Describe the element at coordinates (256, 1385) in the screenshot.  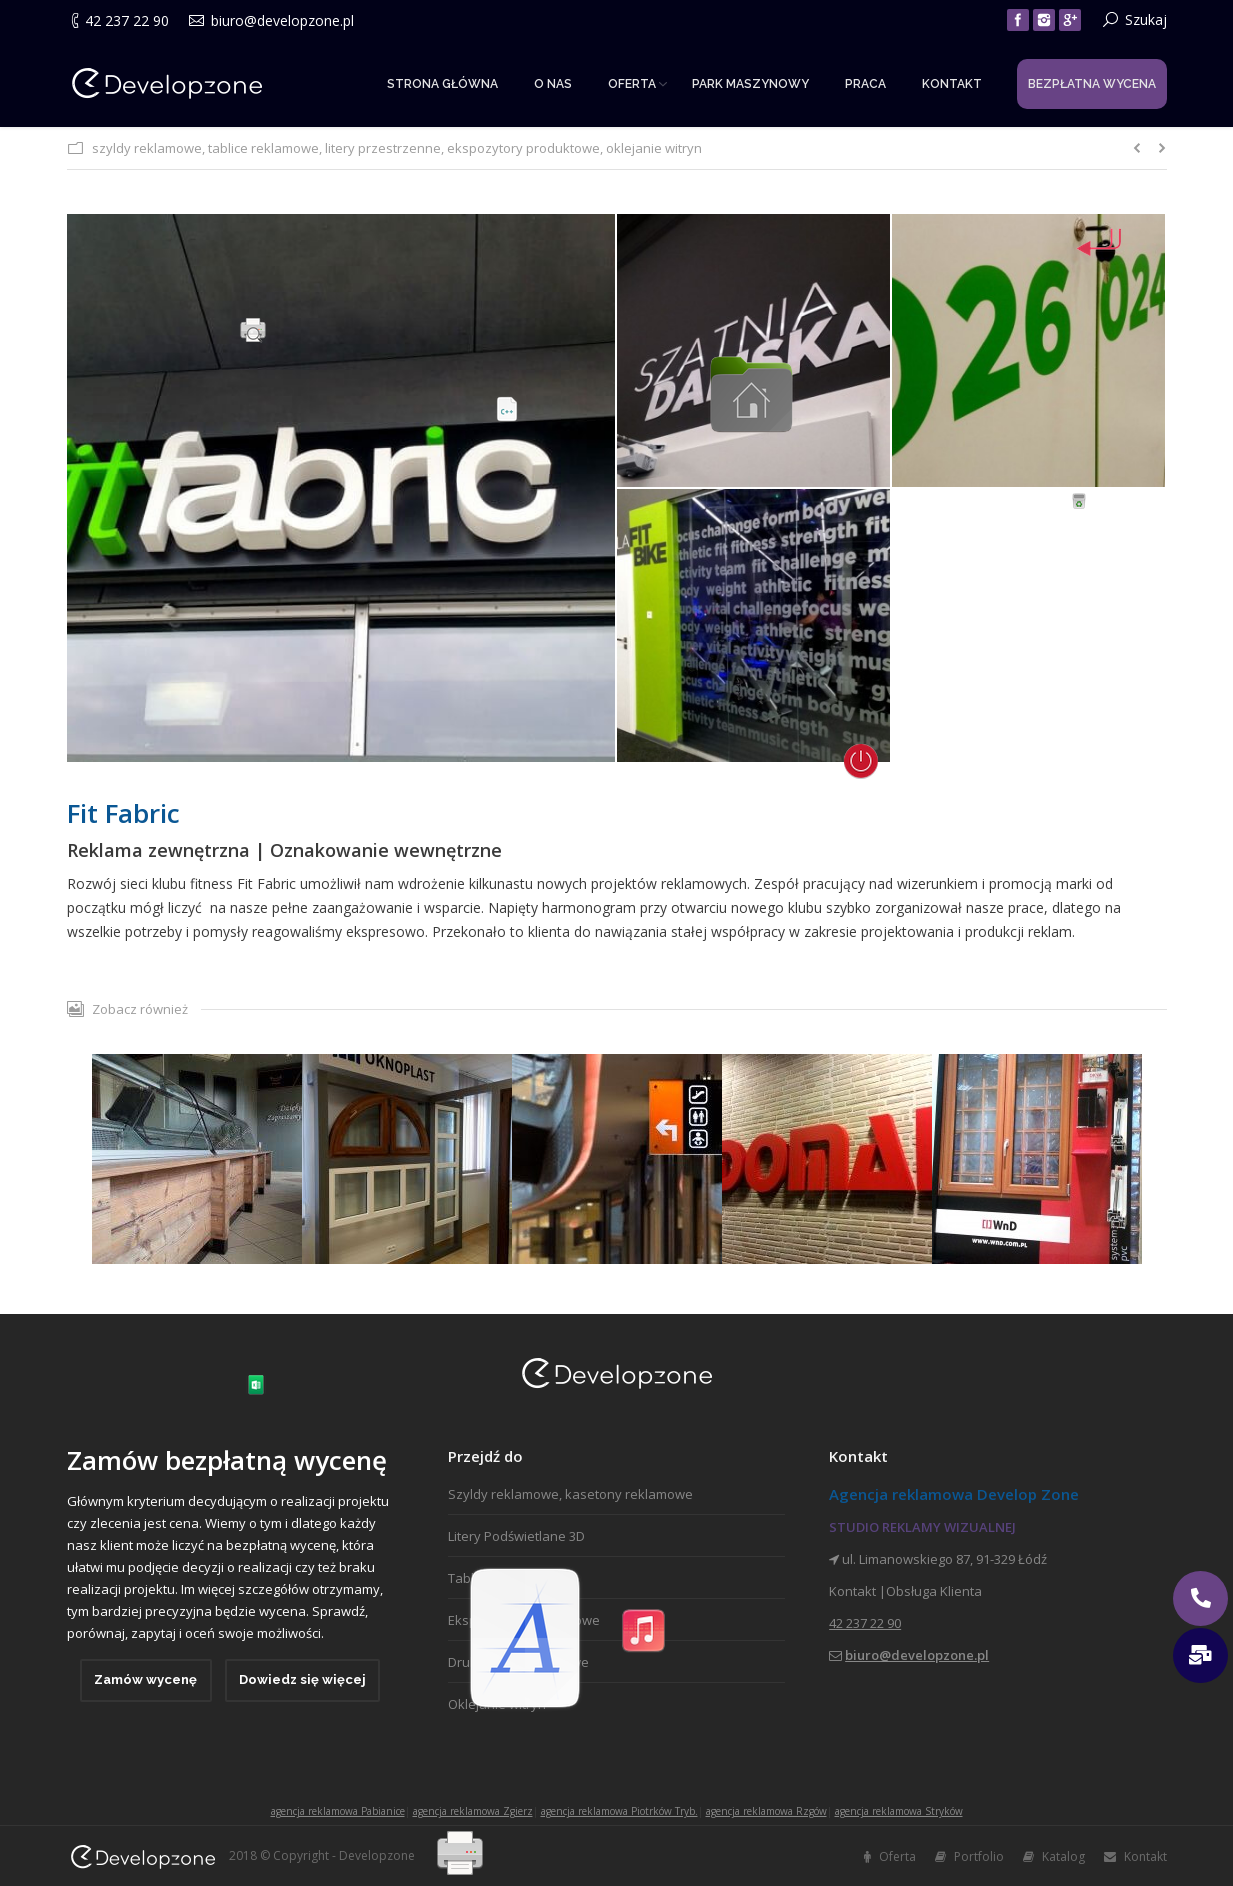
I see `spreadsheet template file` at that location.